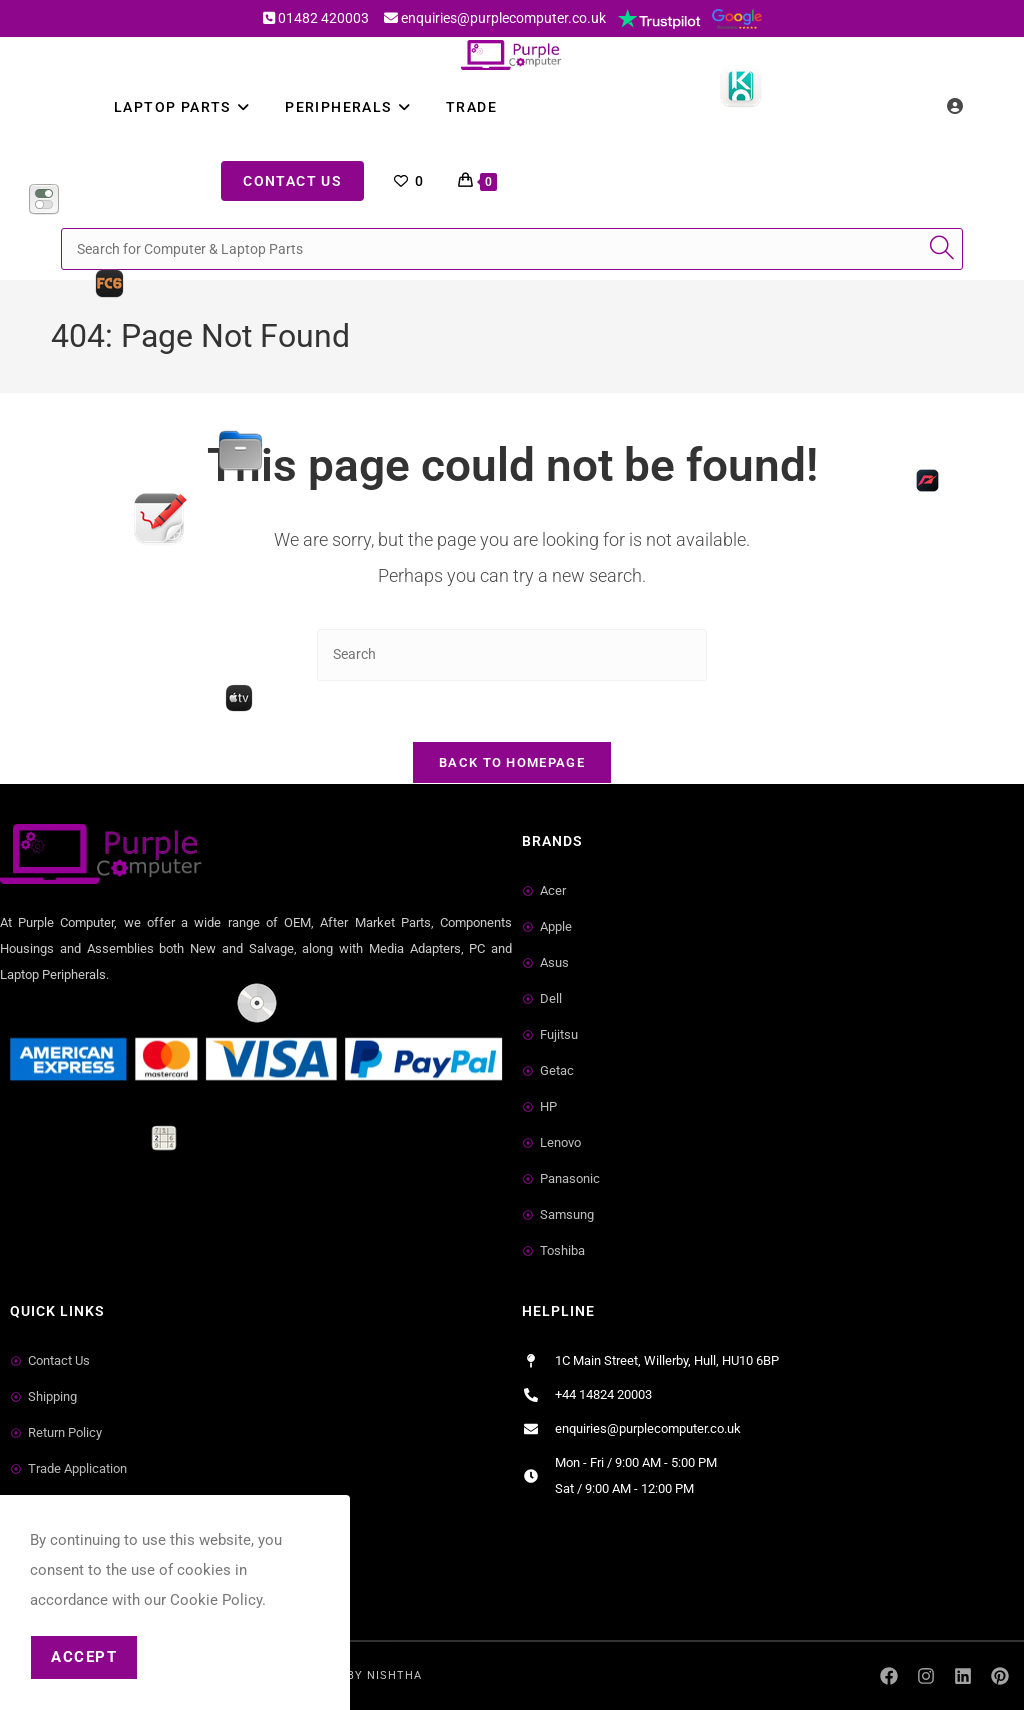  Describe the element at coordinates (109, 283) in the screenshot. I see `launch Far Cry 6 game` at that location.